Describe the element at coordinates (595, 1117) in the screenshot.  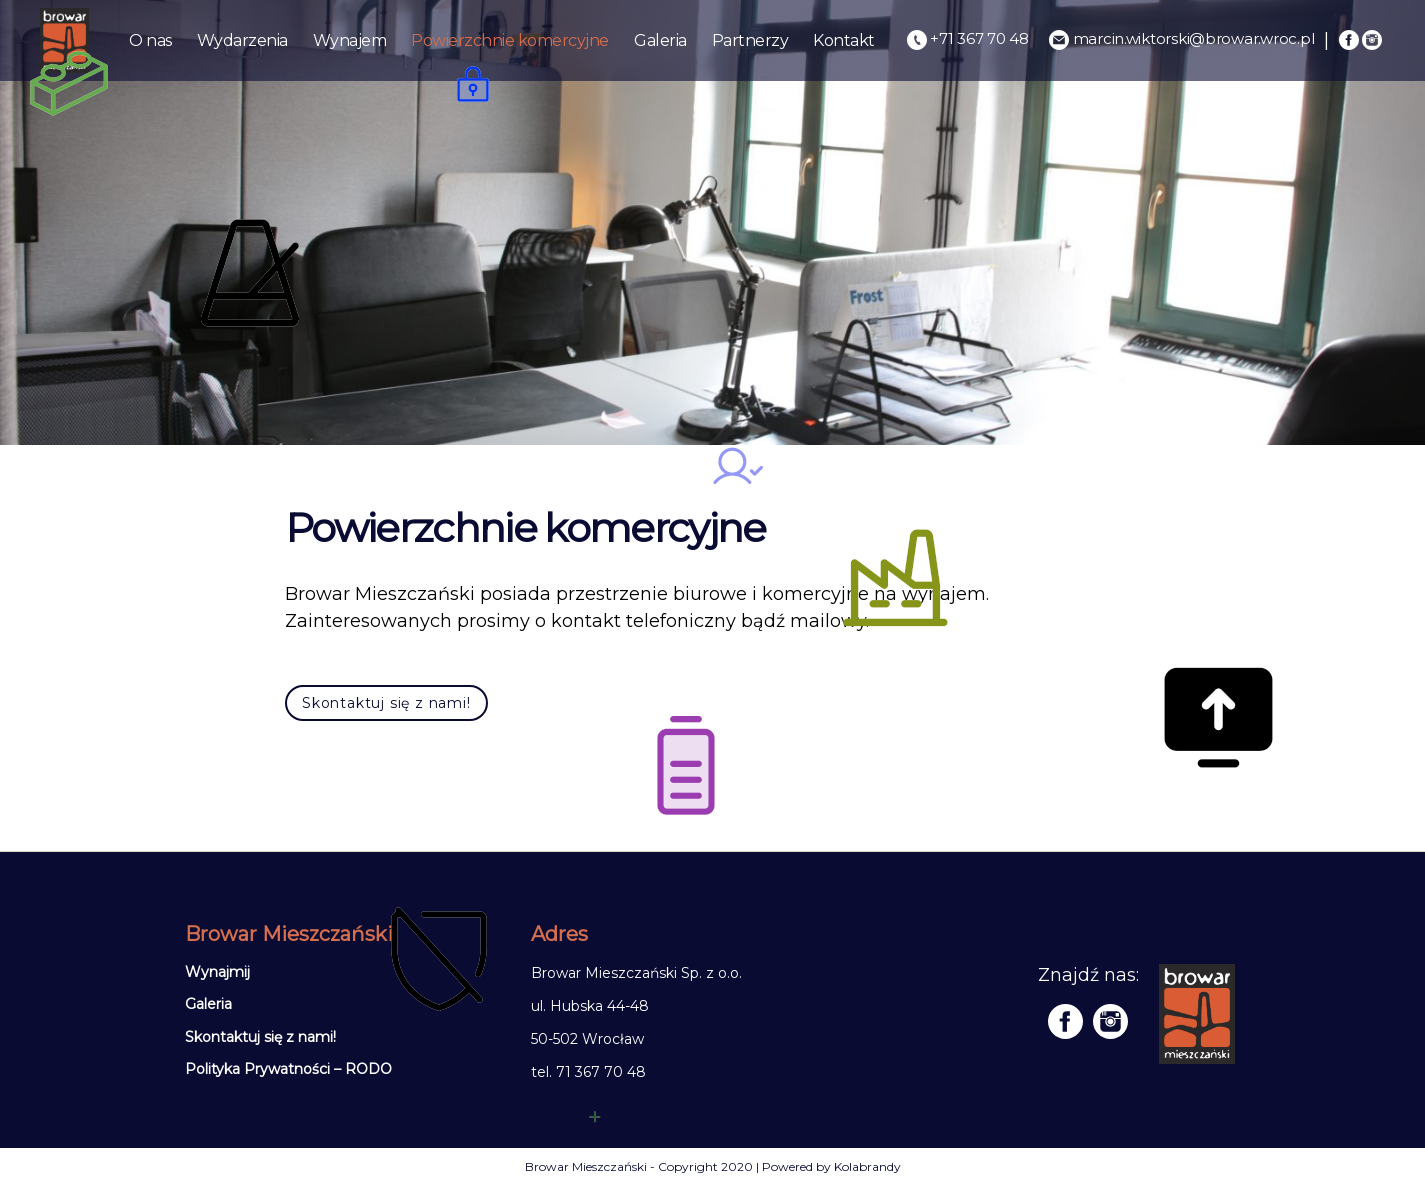
I see `add a new item` at that location.